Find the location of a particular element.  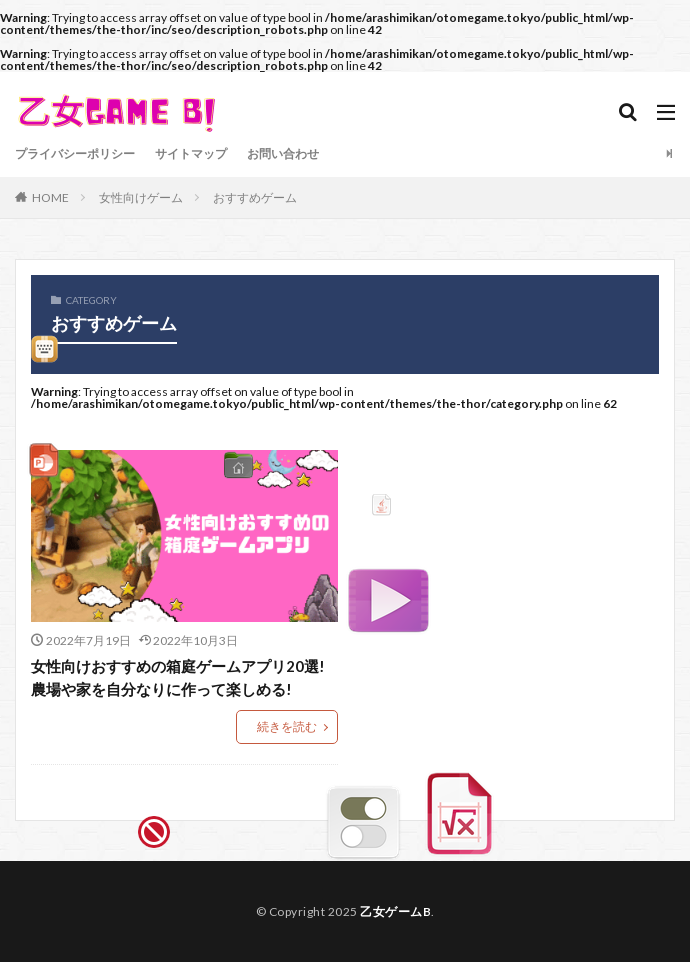

access your home folder is located at coordinates (238, 464).